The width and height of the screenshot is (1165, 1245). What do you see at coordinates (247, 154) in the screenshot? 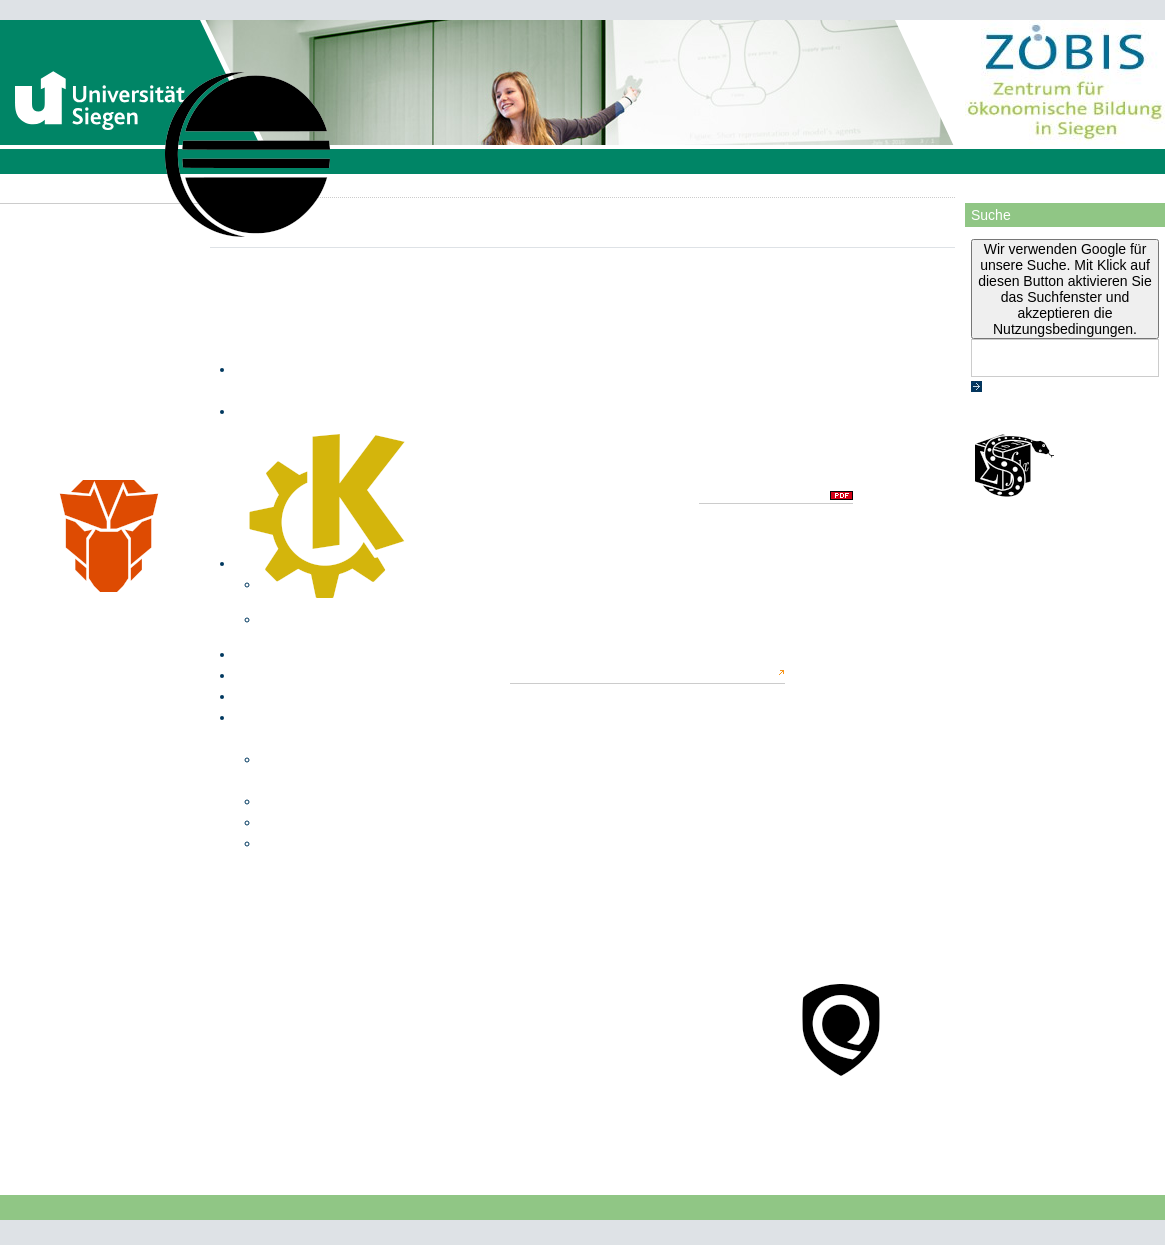
I see `open Eclipse IDE application` at bounding box center [247, 154].